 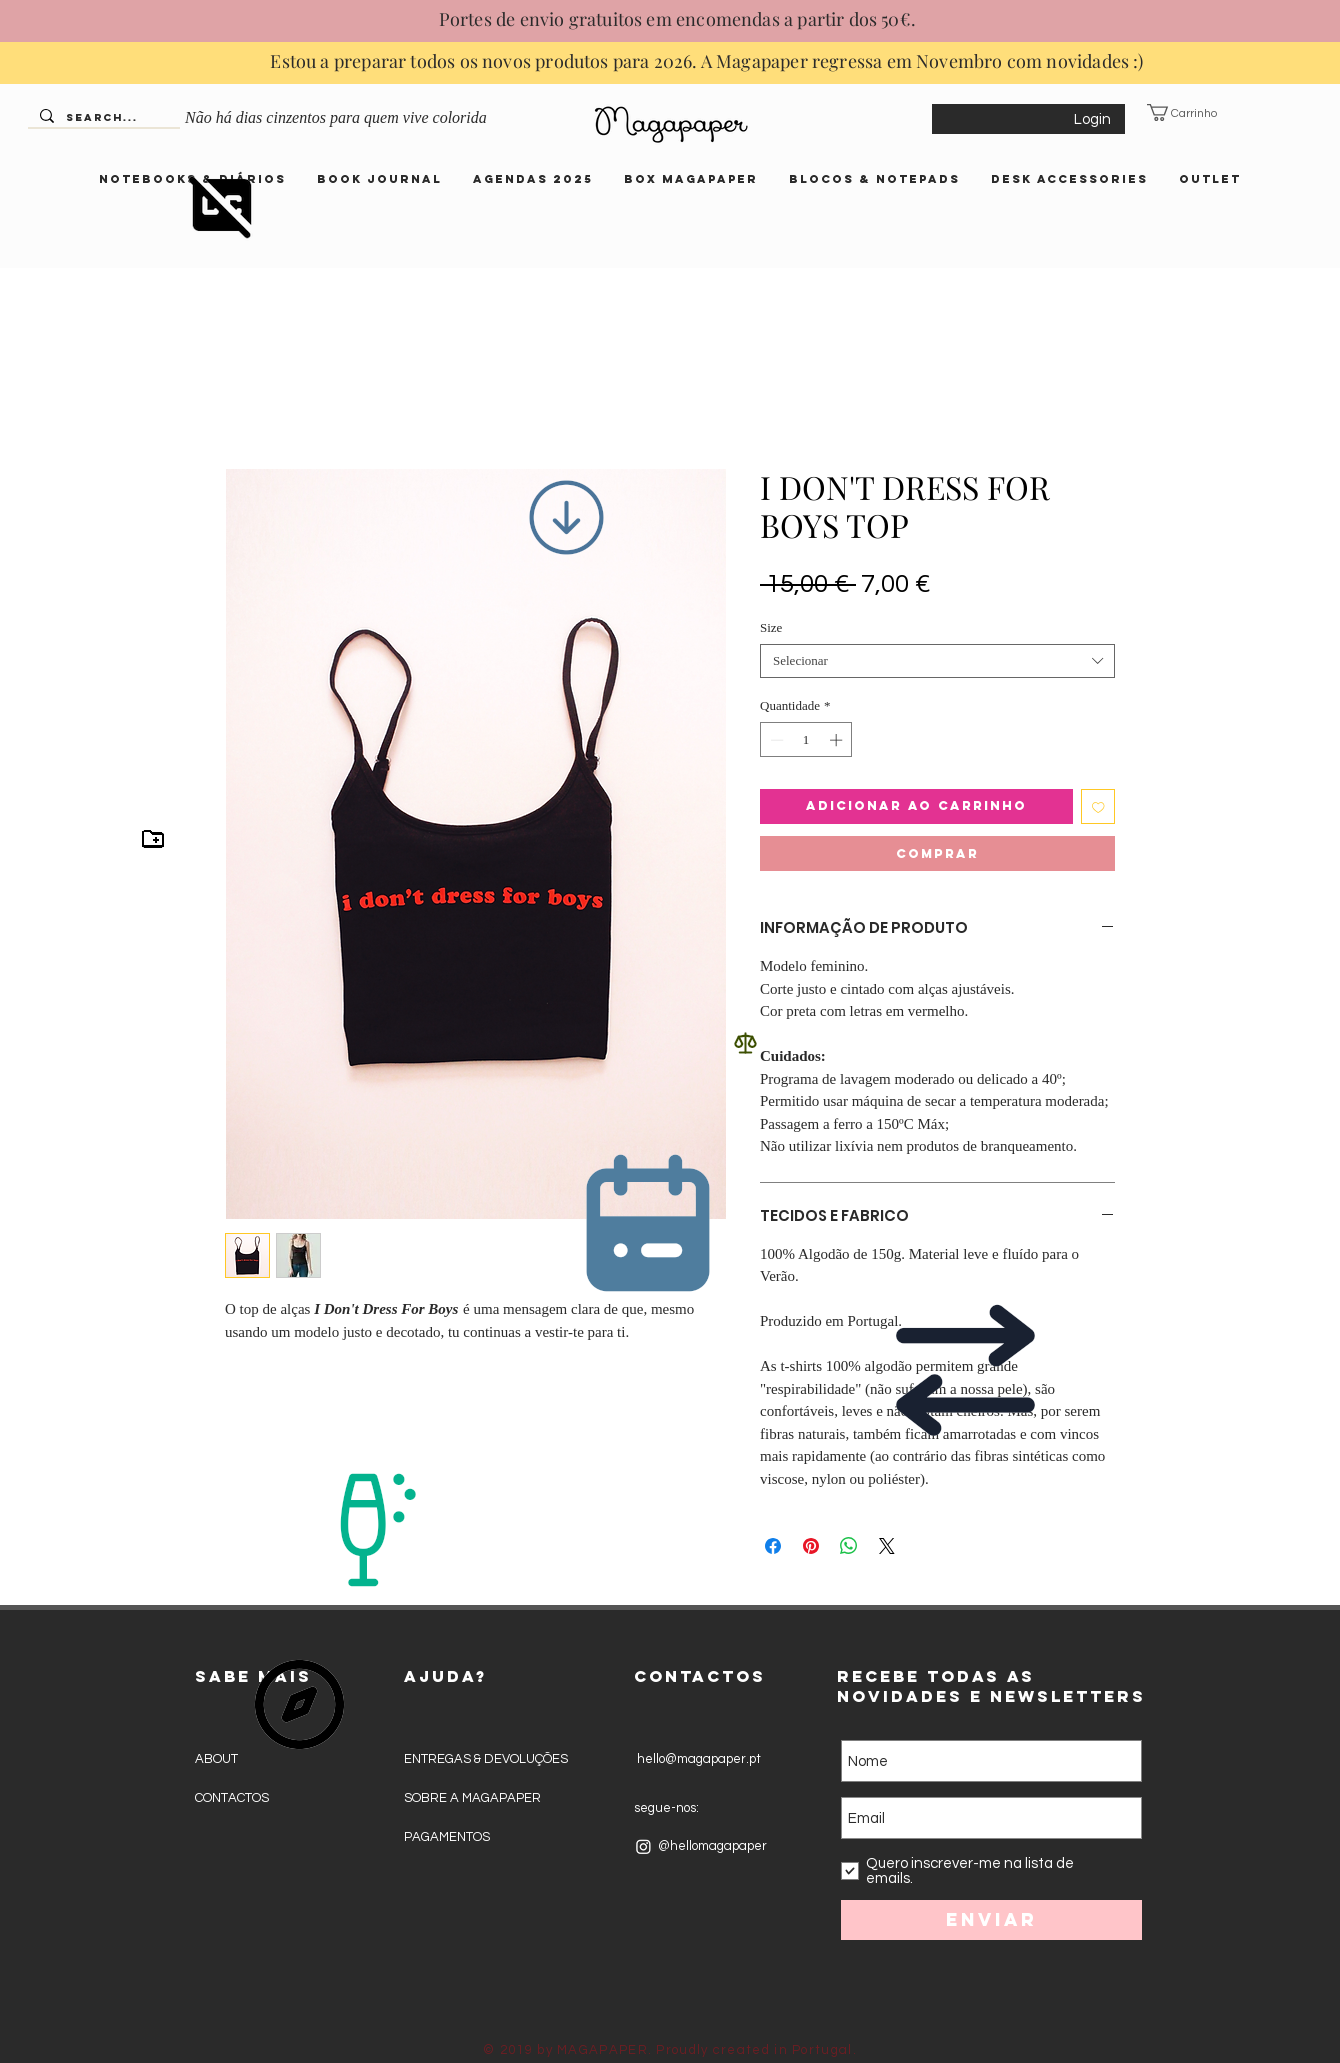 What do you see at coordinates (153, 839) in the screenshot?
I see `create a new folder` at bounding box center [153, 839].